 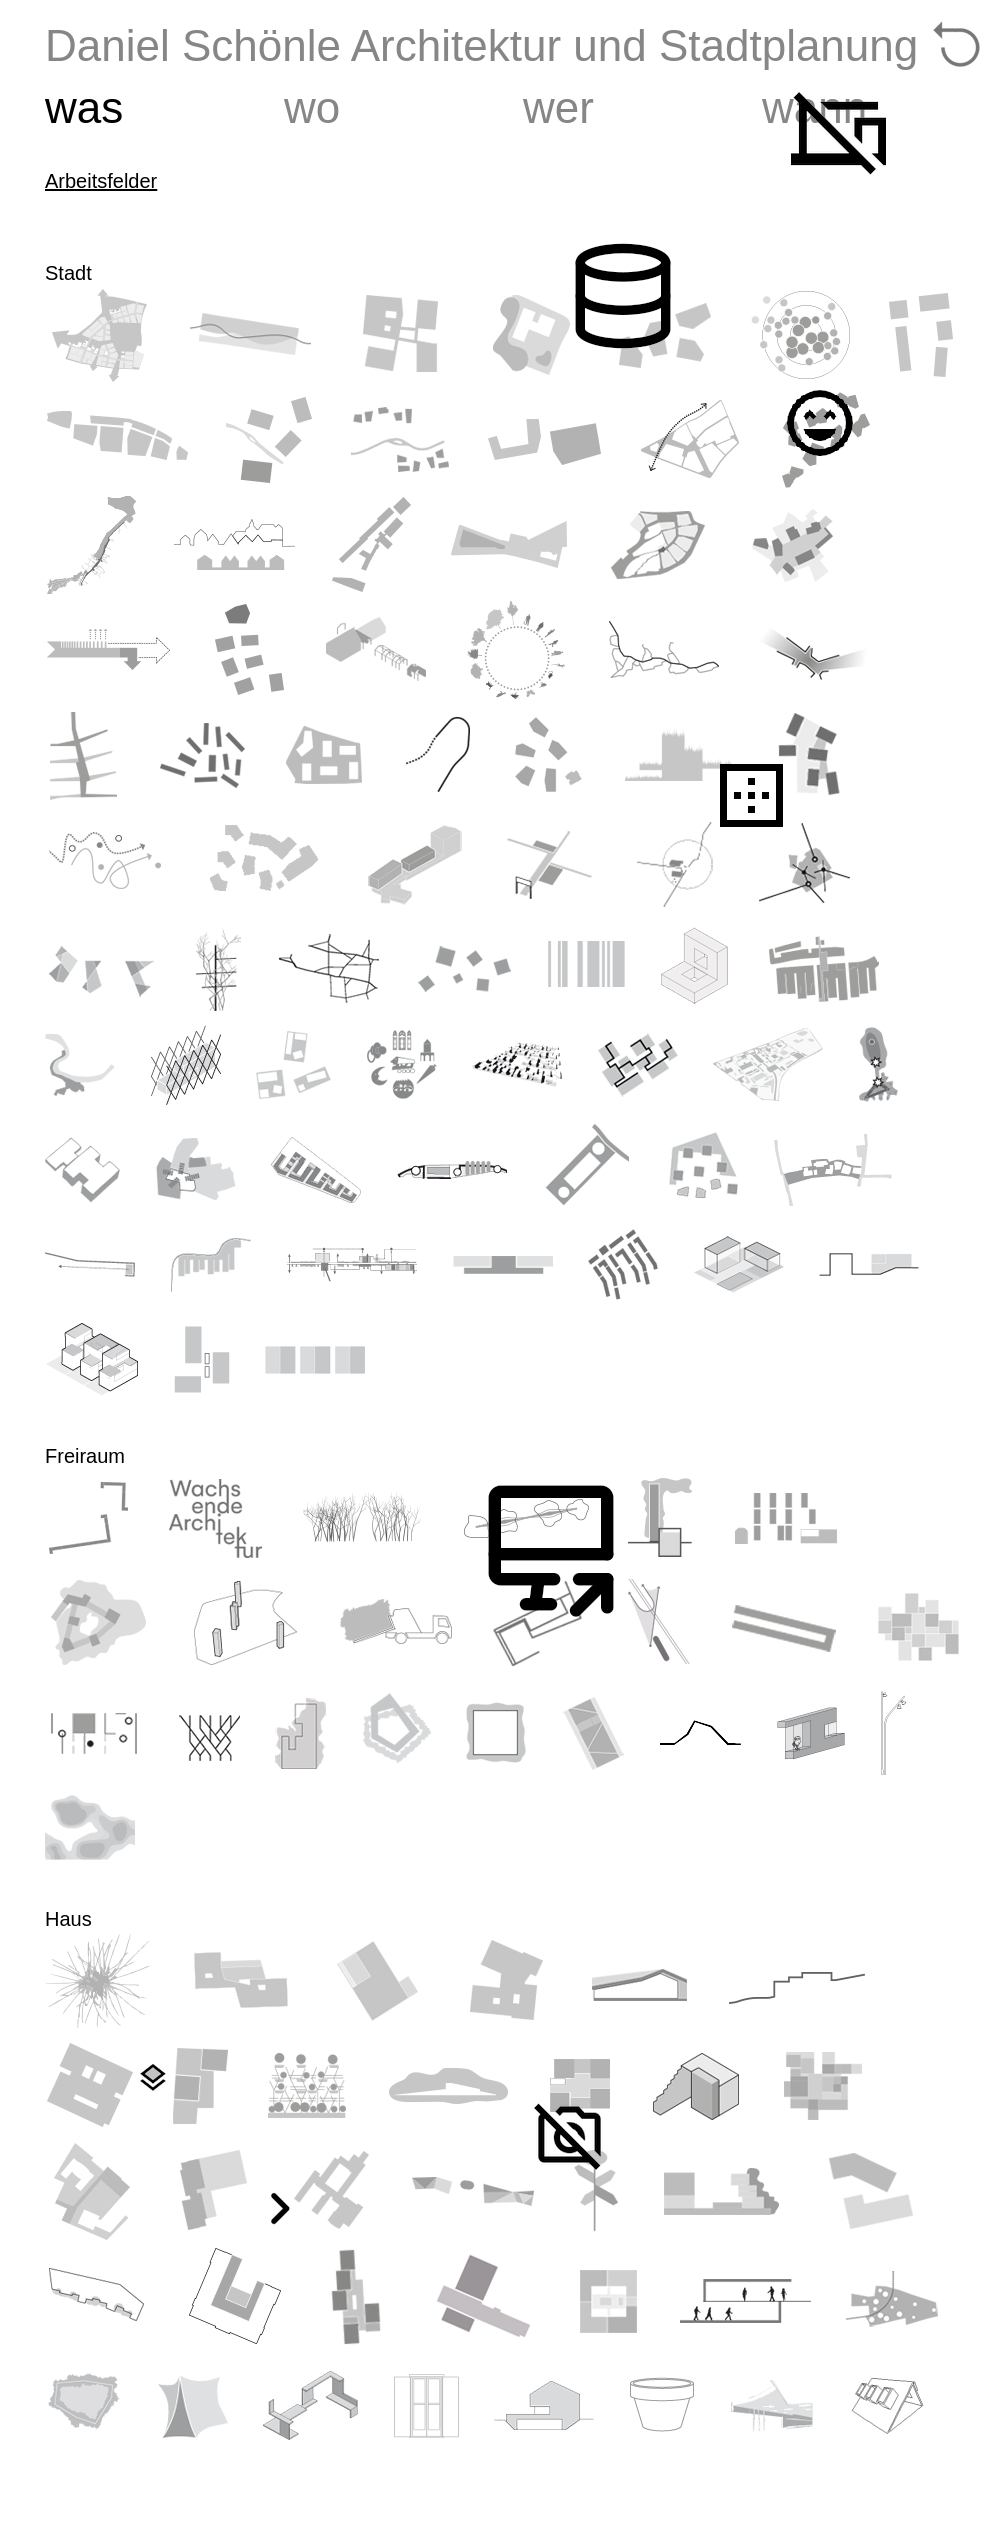 I want to click on share content from your desktop computer, so click(x=551, y=1548).